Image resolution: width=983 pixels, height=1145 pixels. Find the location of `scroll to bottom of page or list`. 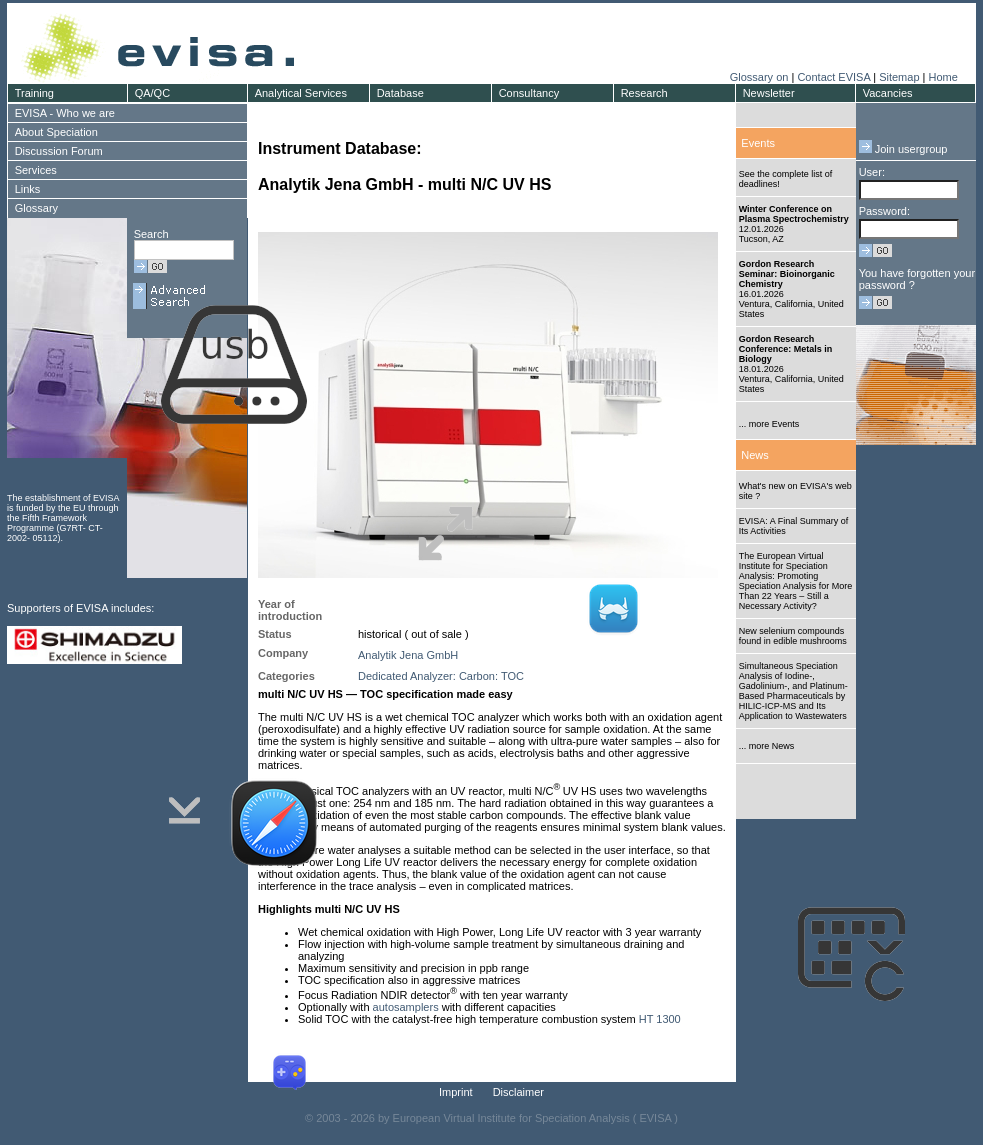

scroll to bottom of page or list is located at coordinates (184, 810).